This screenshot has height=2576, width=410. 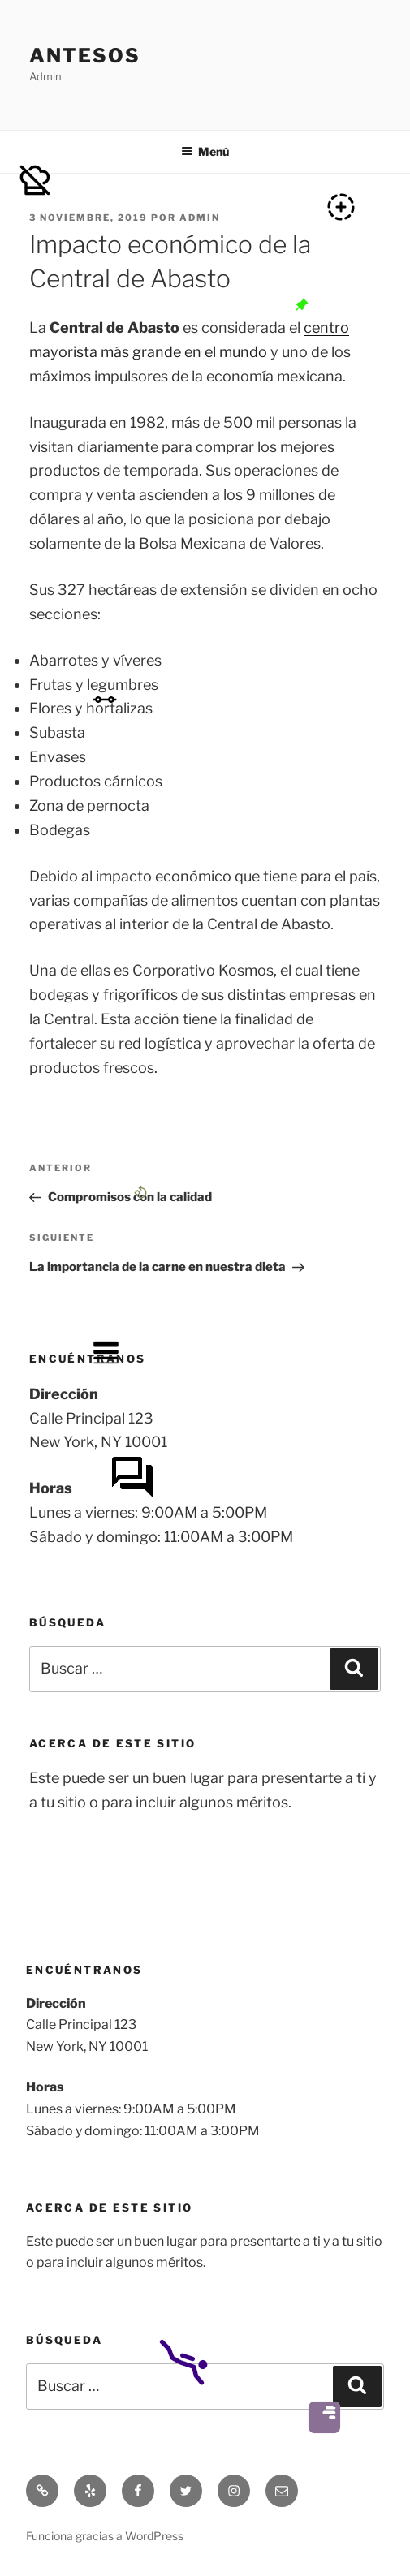 What do you see at coordinates (132, 1477) in the screenshot?
I see `open chat or messaging feature` at bounding box center [132, 1477].